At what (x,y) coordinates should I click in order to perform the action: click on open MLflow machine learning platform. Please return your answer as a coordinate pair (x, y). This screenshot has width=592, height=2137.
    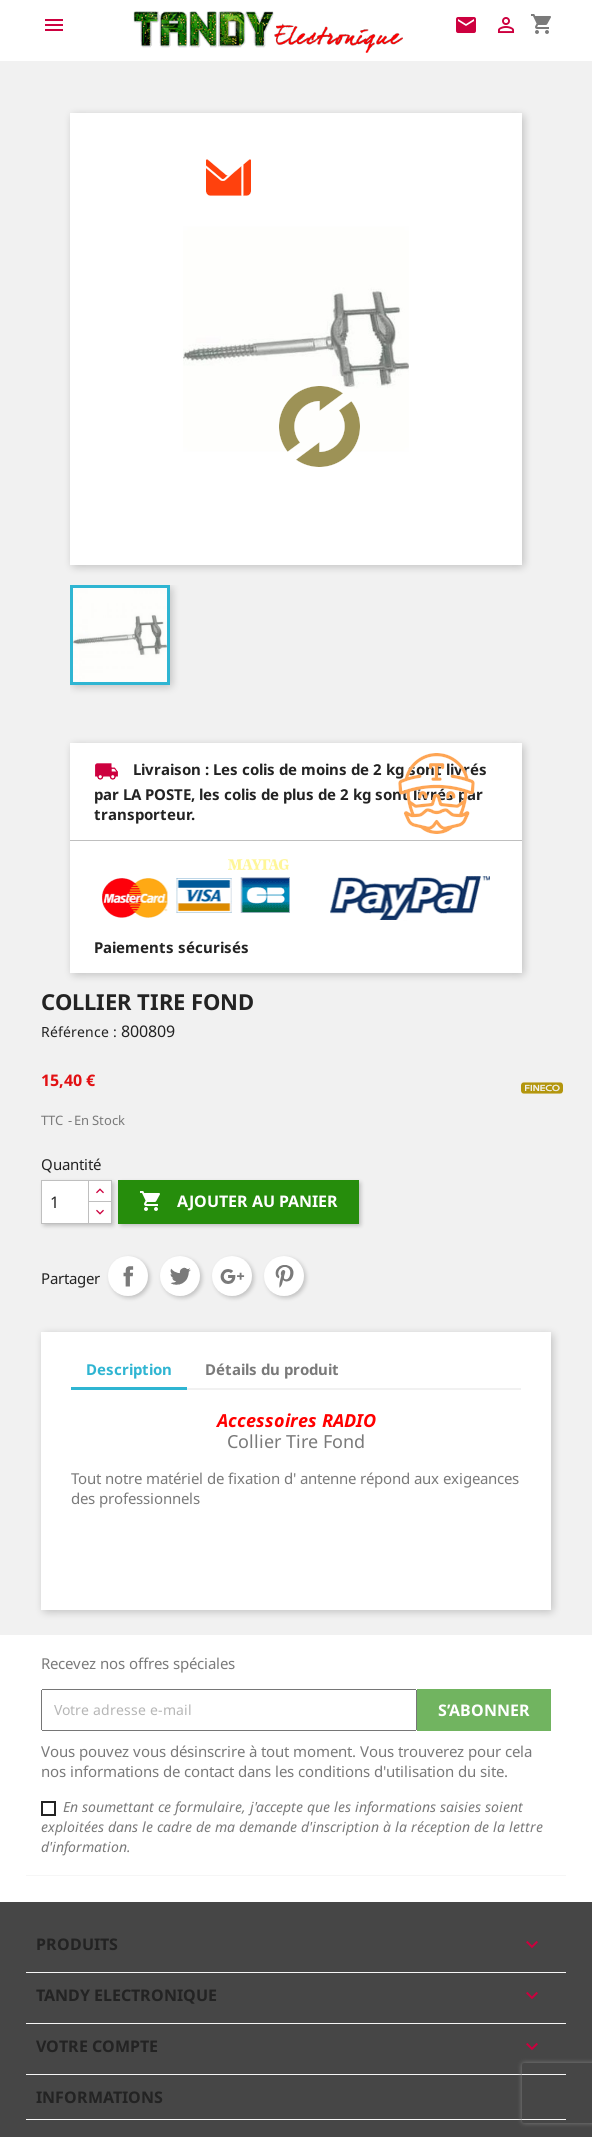
    Looking at the image, I should click on (319, 426).